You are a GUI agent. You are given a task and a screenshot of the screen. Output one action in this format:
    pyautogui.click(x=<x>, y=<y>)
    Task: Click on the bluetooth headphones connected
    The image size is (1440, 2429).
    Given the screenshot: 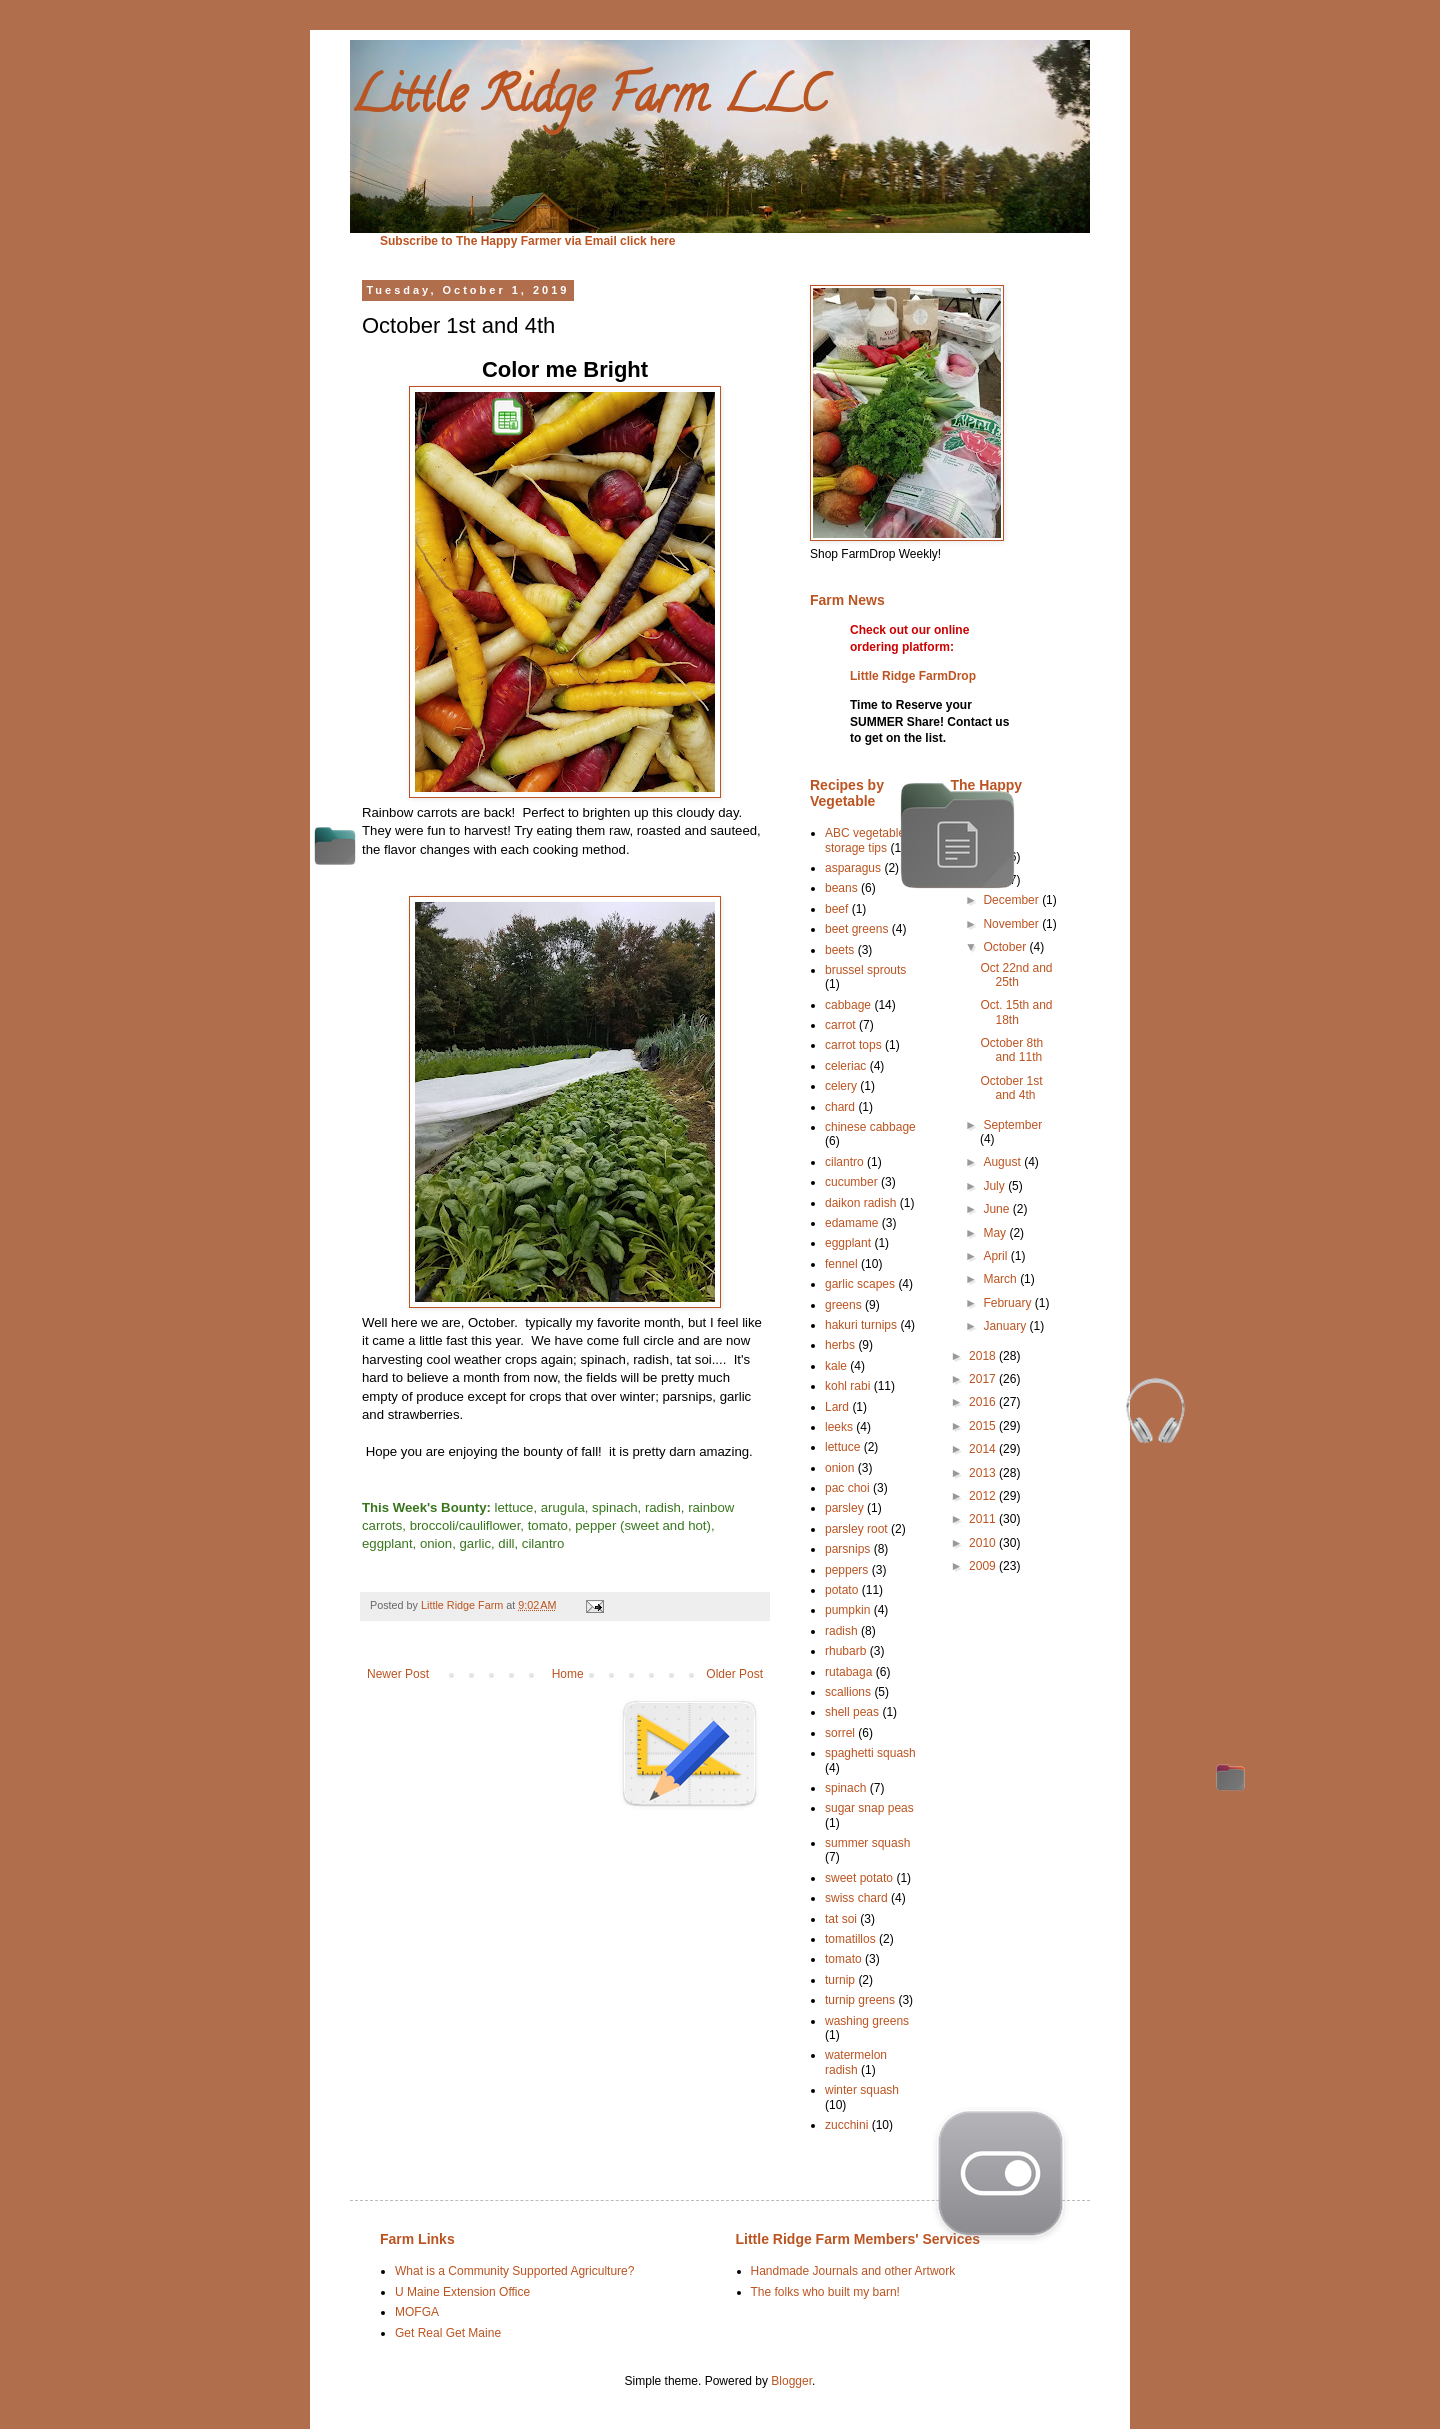 What is the action you would take?
    pyautogui.click(x=1155, y=1410)
    